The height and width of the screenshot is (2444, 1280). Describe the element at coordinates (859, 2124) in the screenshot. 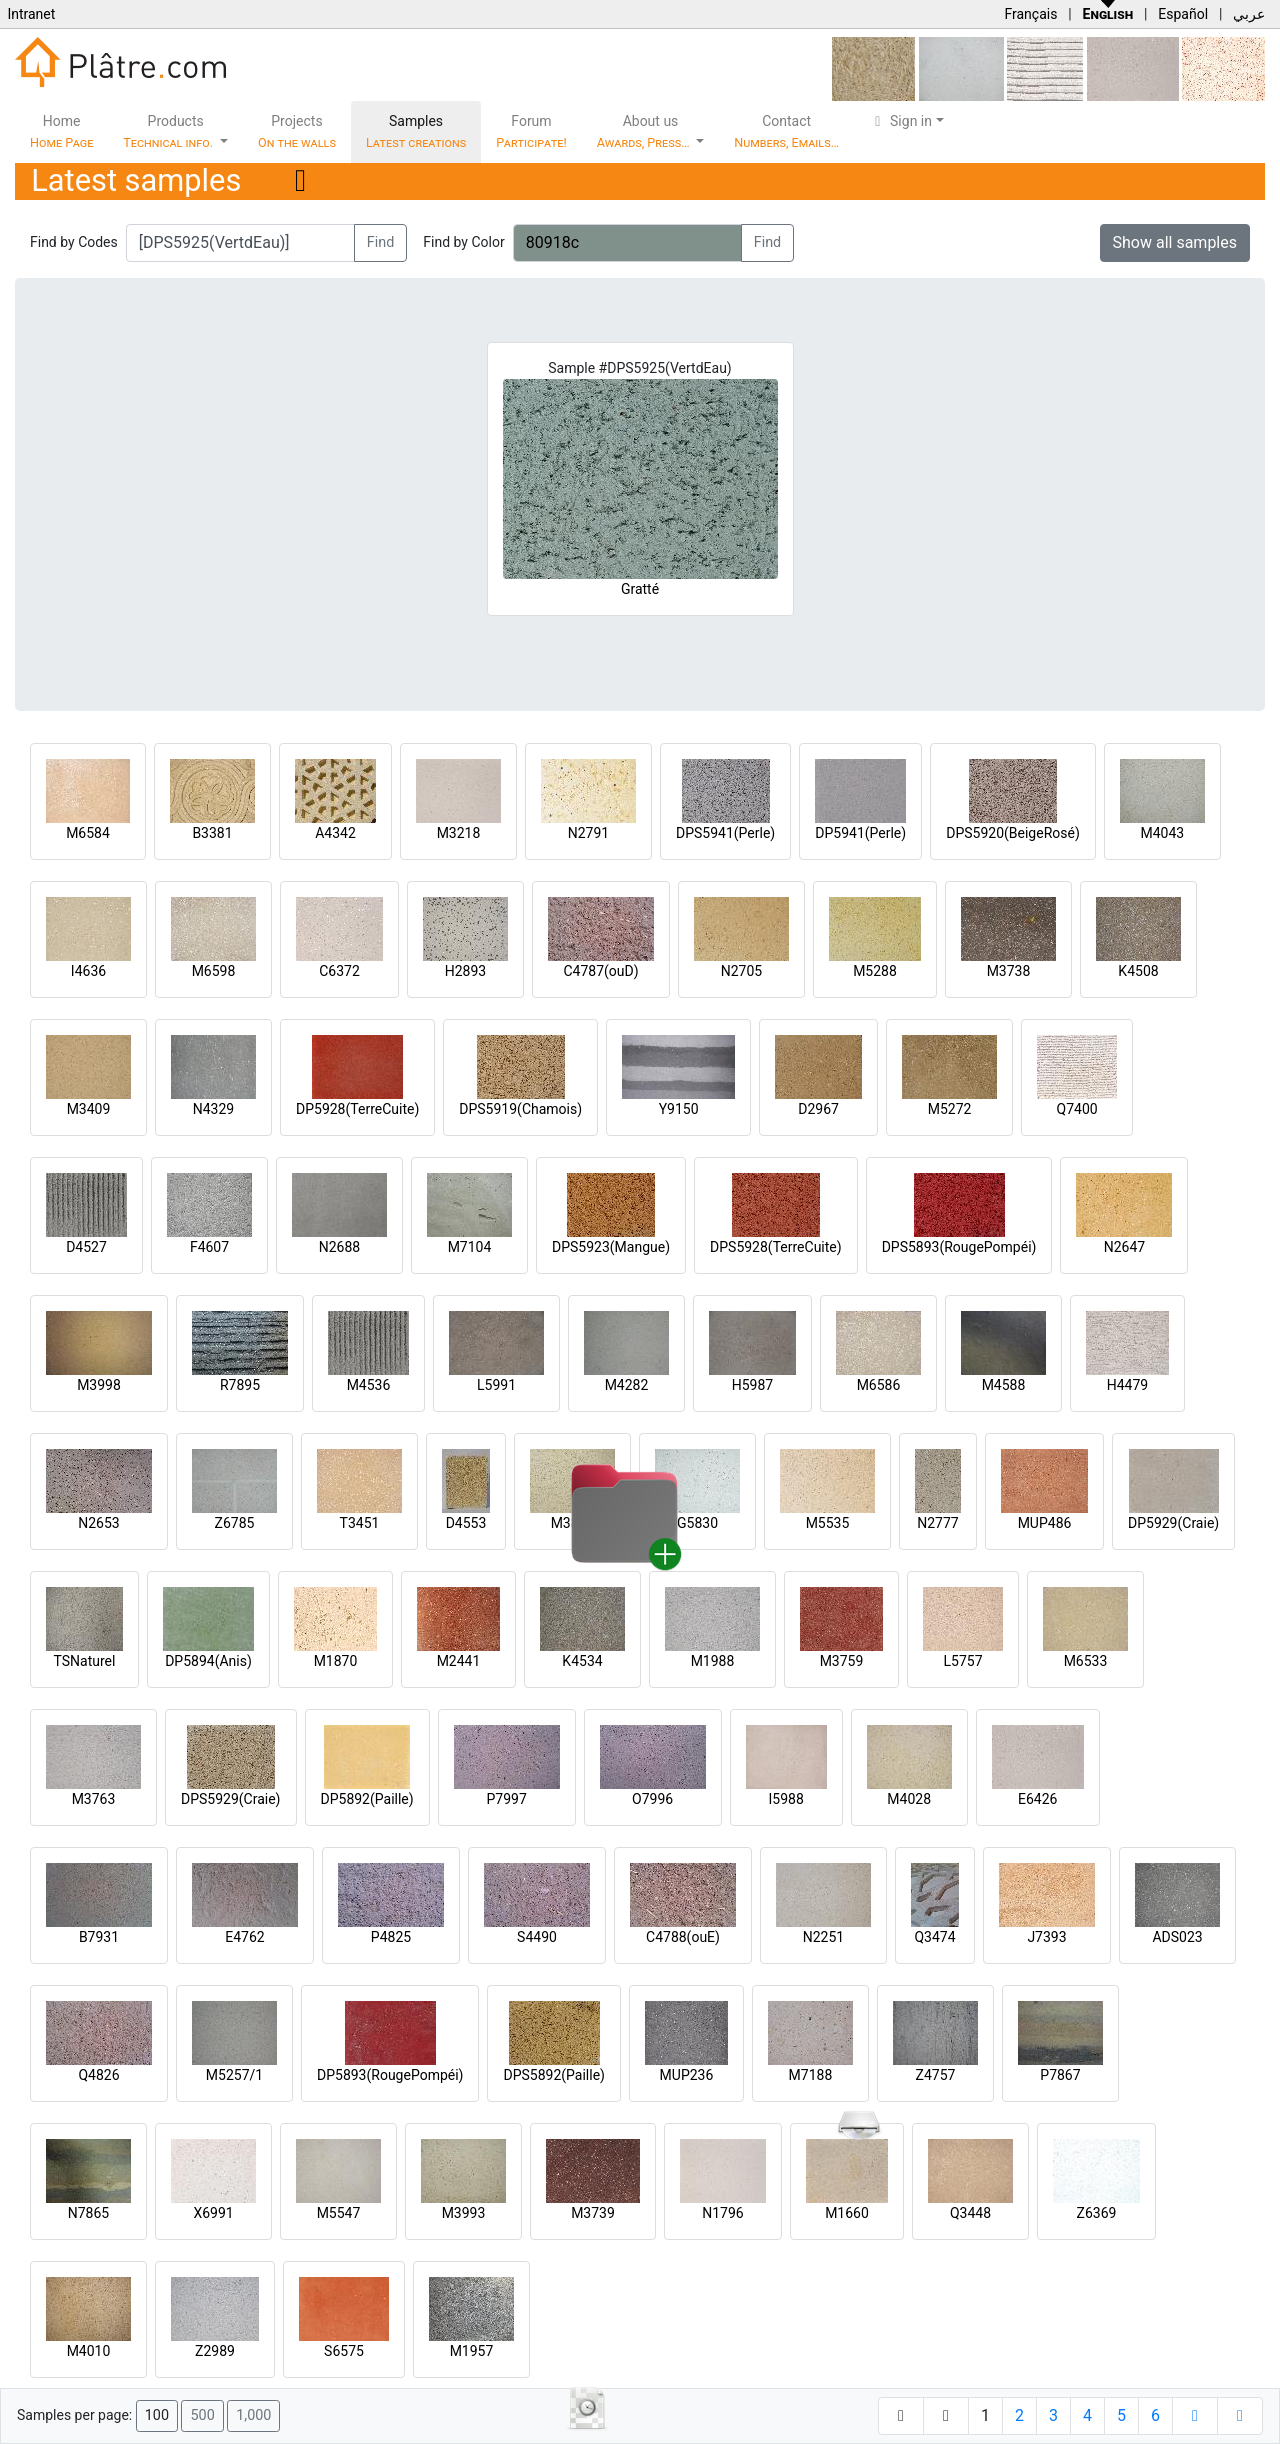

I see `access optical disc drive settings` at that location.